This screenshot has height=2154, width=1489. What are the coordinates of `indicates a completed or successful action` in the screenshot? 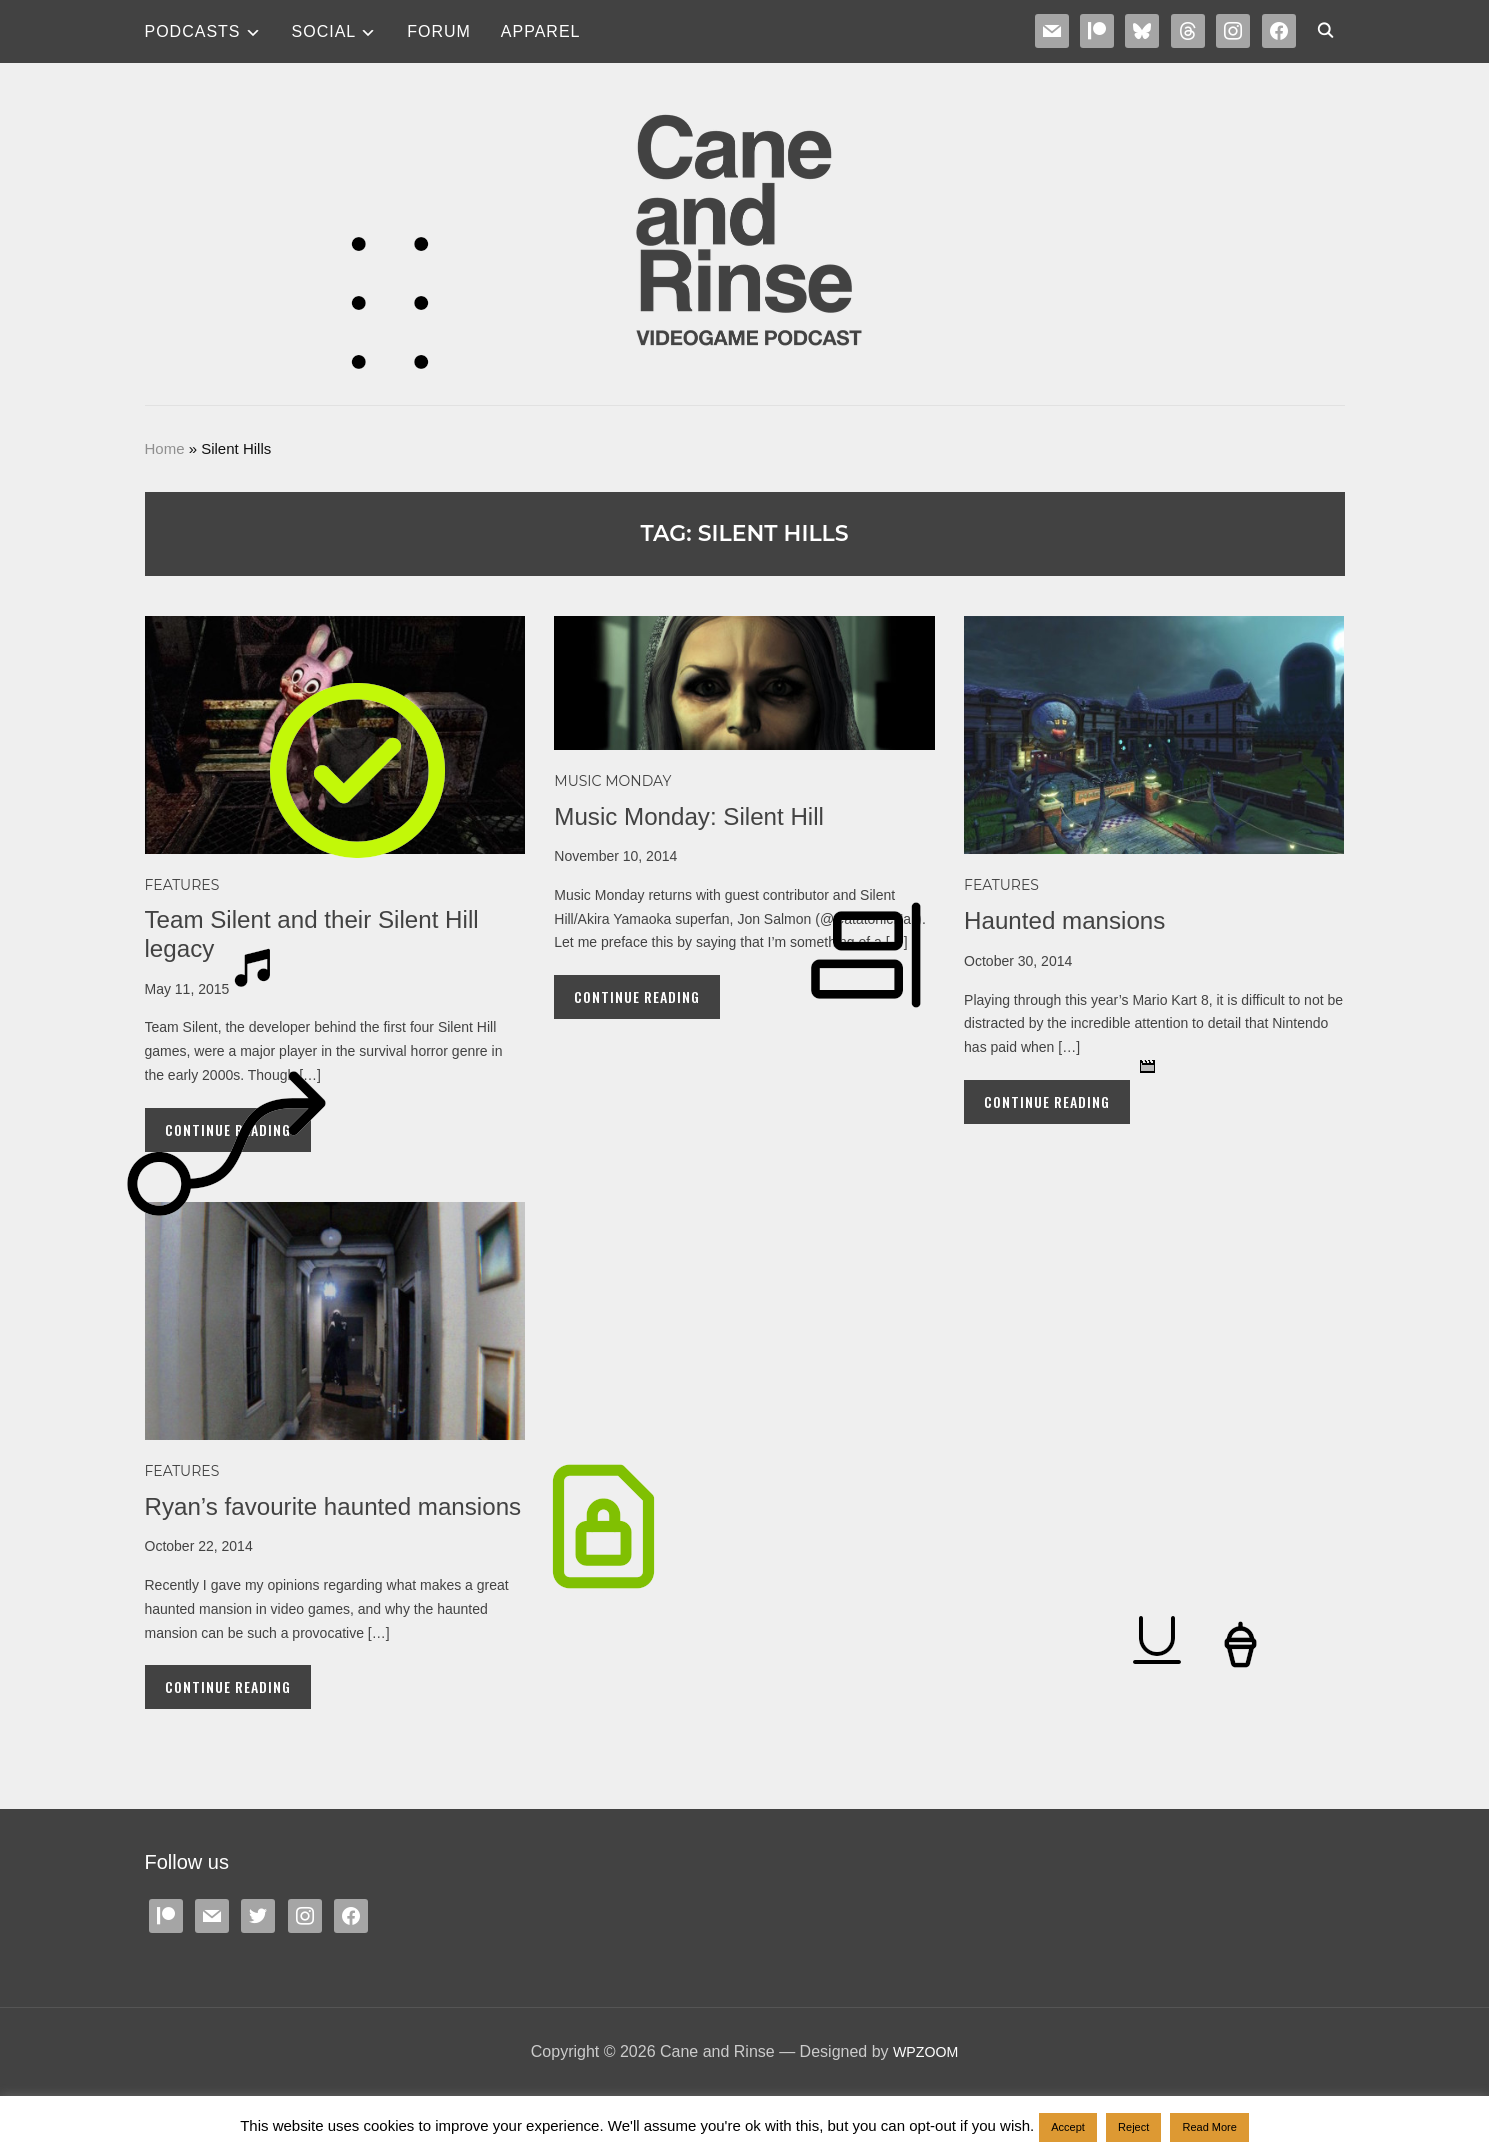 It's located at (357, 770).